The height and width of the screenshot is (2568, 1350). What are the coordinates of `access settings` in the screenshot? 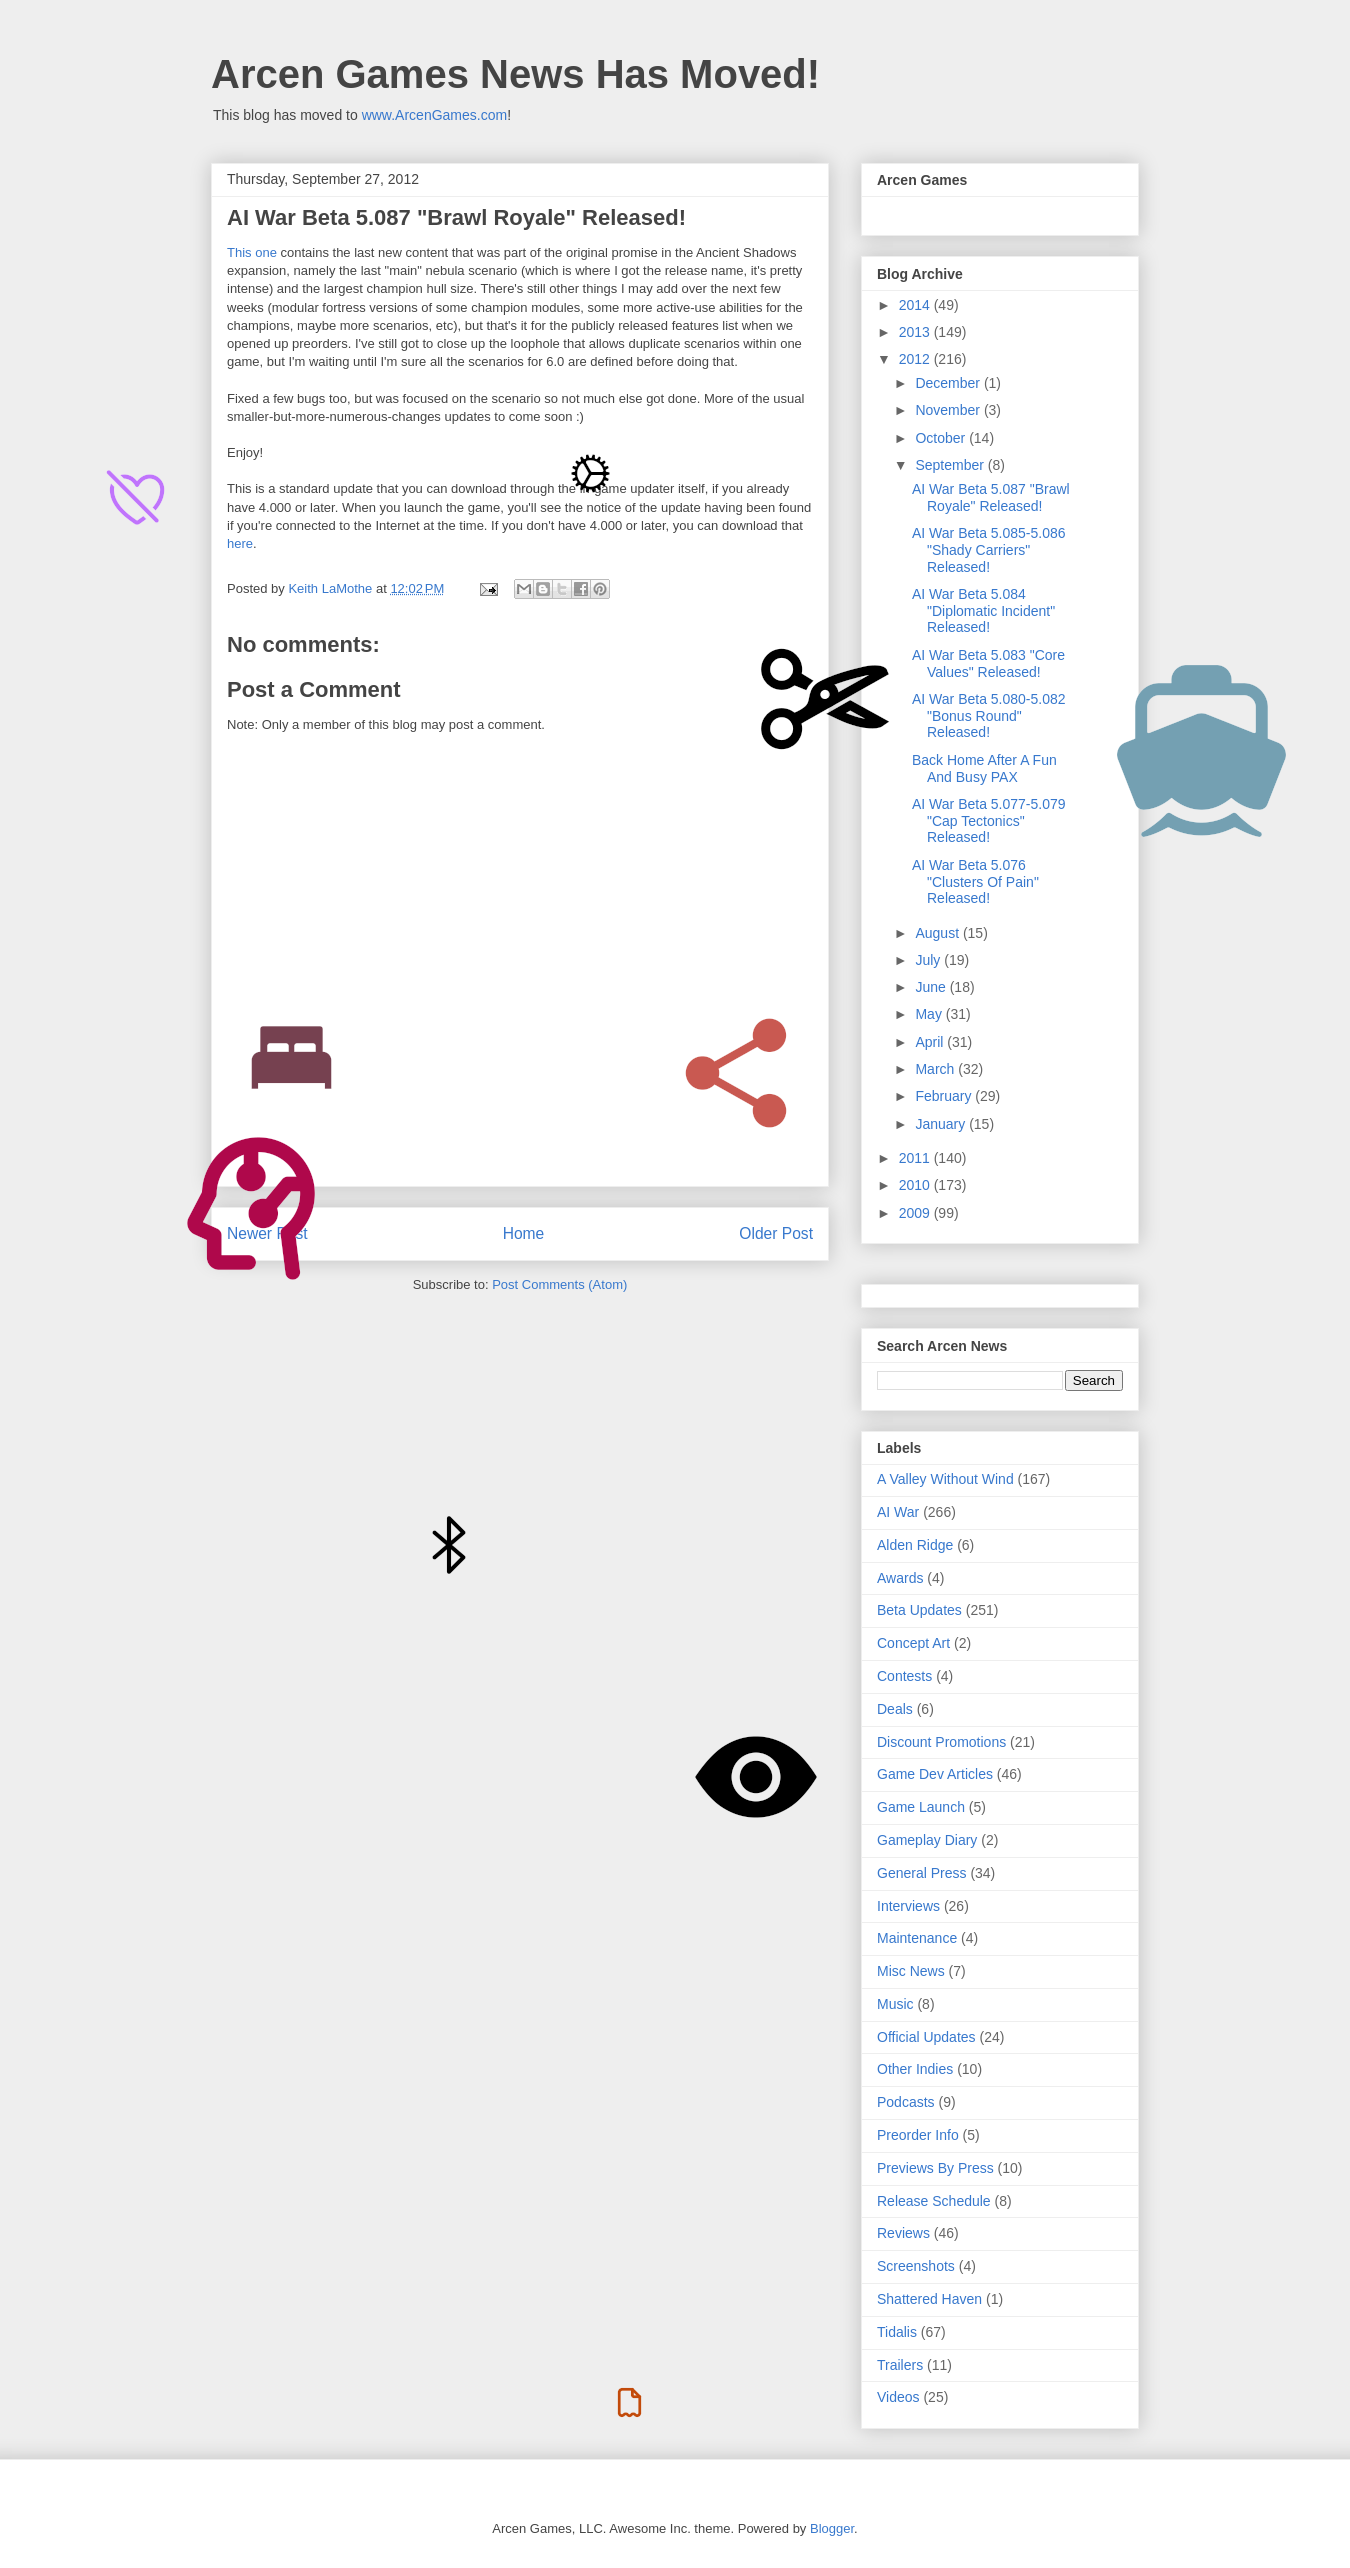 It's located at (590, 473).